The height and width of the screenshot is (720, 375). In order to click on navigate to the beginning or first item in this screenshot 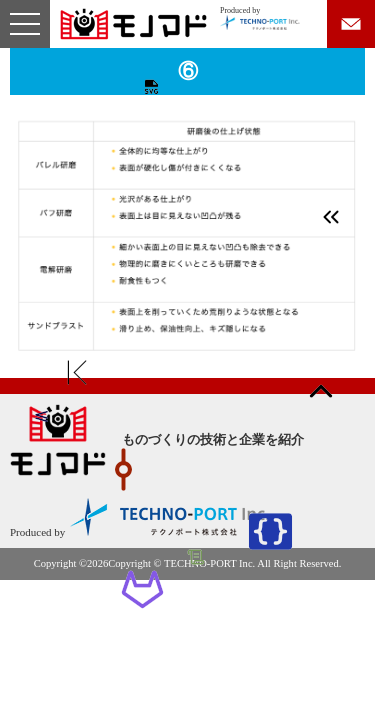, I will do `click(76, 372)`.